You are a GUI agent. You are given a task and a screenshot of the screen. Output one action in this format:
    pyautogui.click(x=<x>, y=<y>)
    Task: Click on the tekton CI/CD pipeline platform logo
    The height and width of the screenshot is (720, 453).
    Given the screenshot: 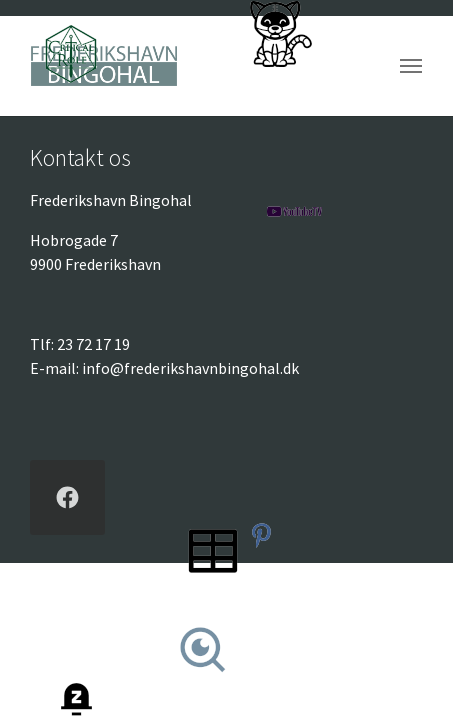 What is the action you would take?
    pyautogui.click(x=281, y=34)
    